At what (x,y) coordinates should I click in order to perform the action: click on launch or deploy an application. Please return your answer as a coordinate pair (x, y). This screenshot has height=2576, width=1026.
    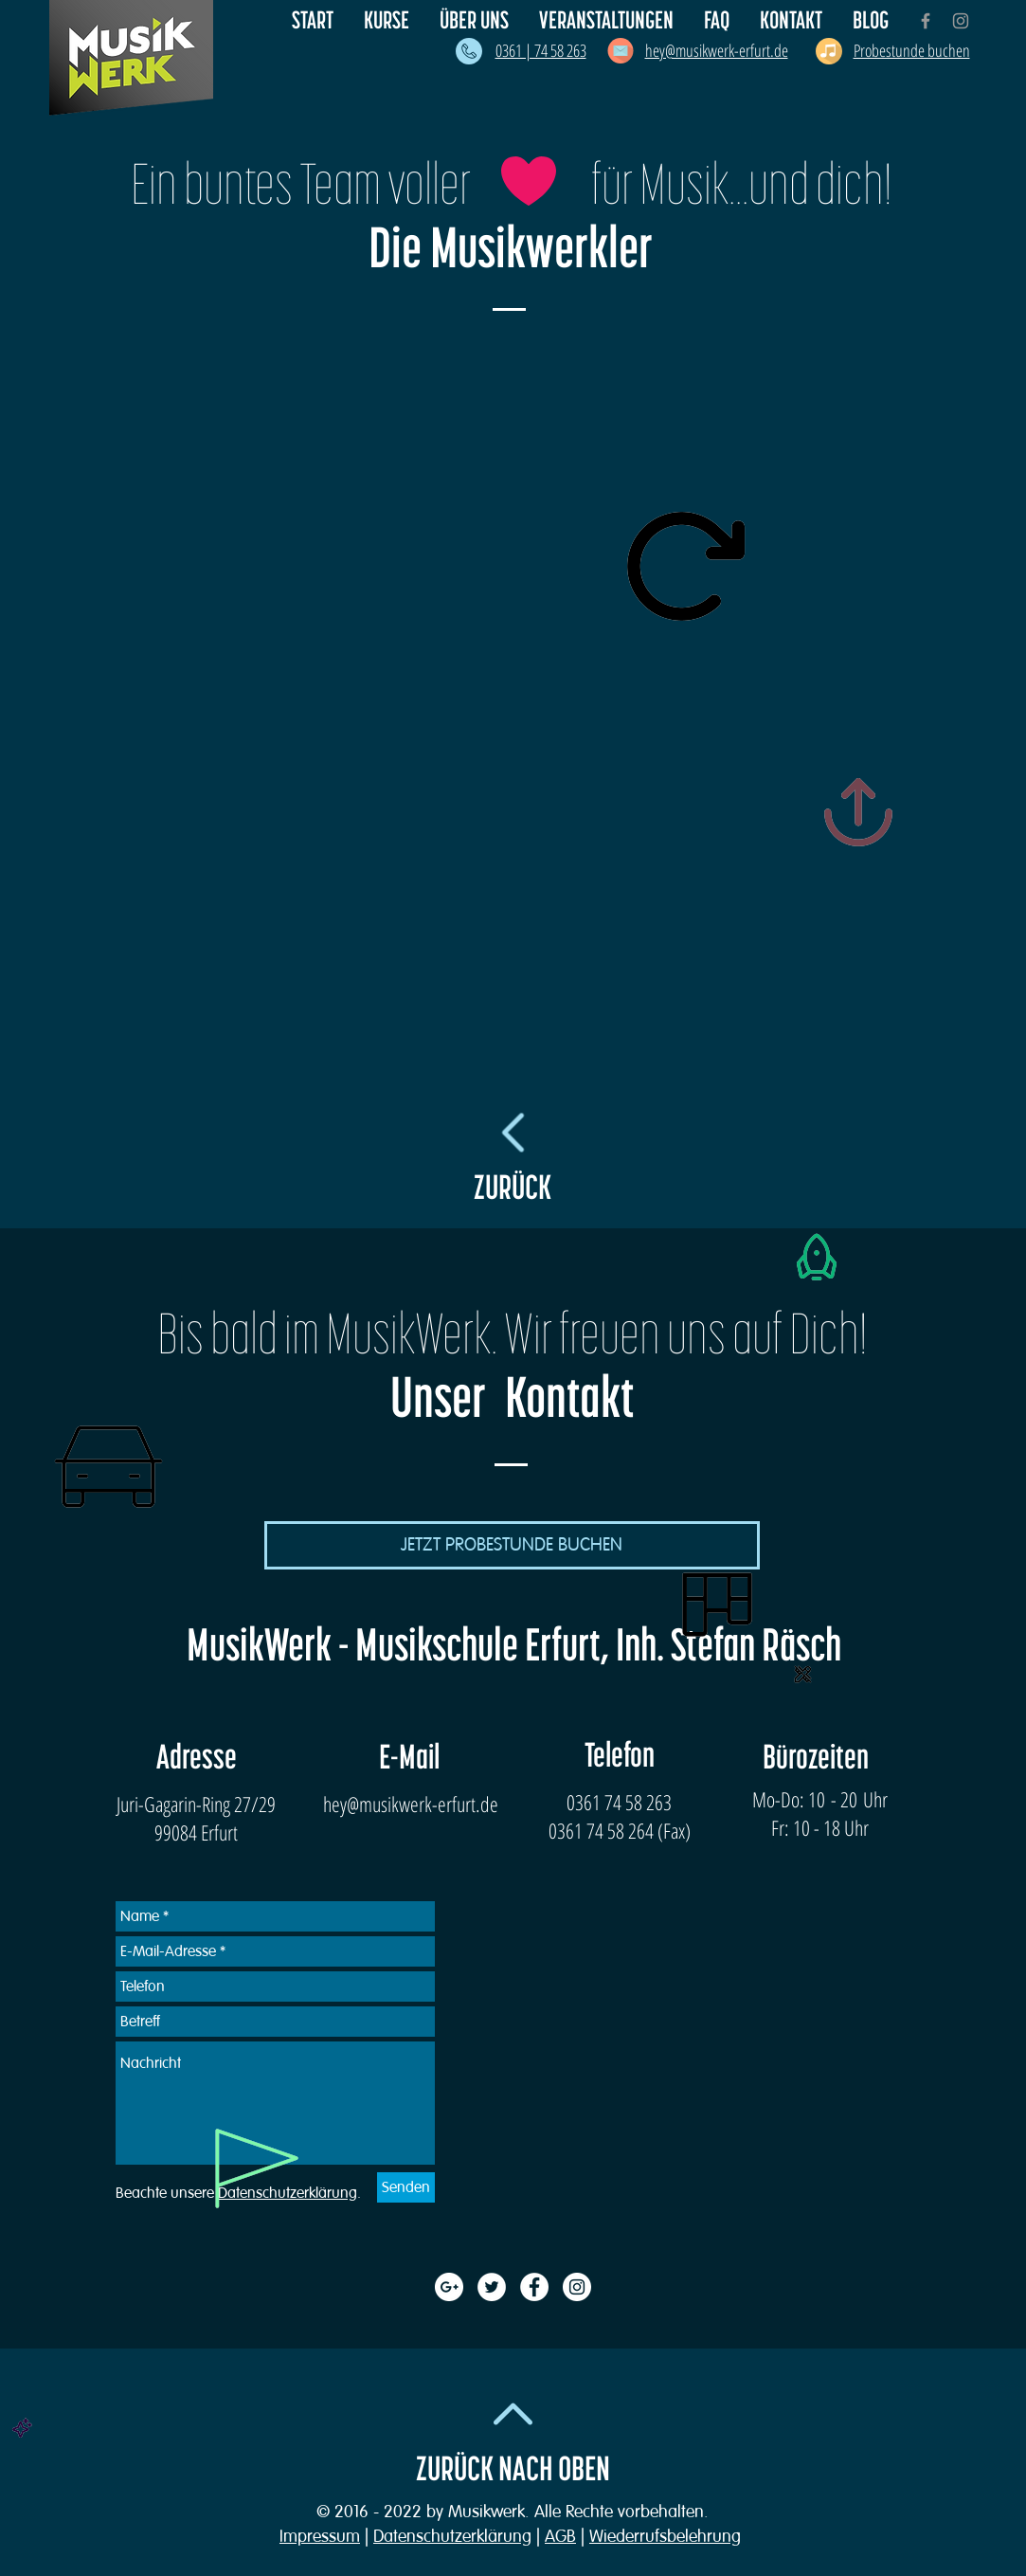
    Looking at the image, I should click on (817, 1259).